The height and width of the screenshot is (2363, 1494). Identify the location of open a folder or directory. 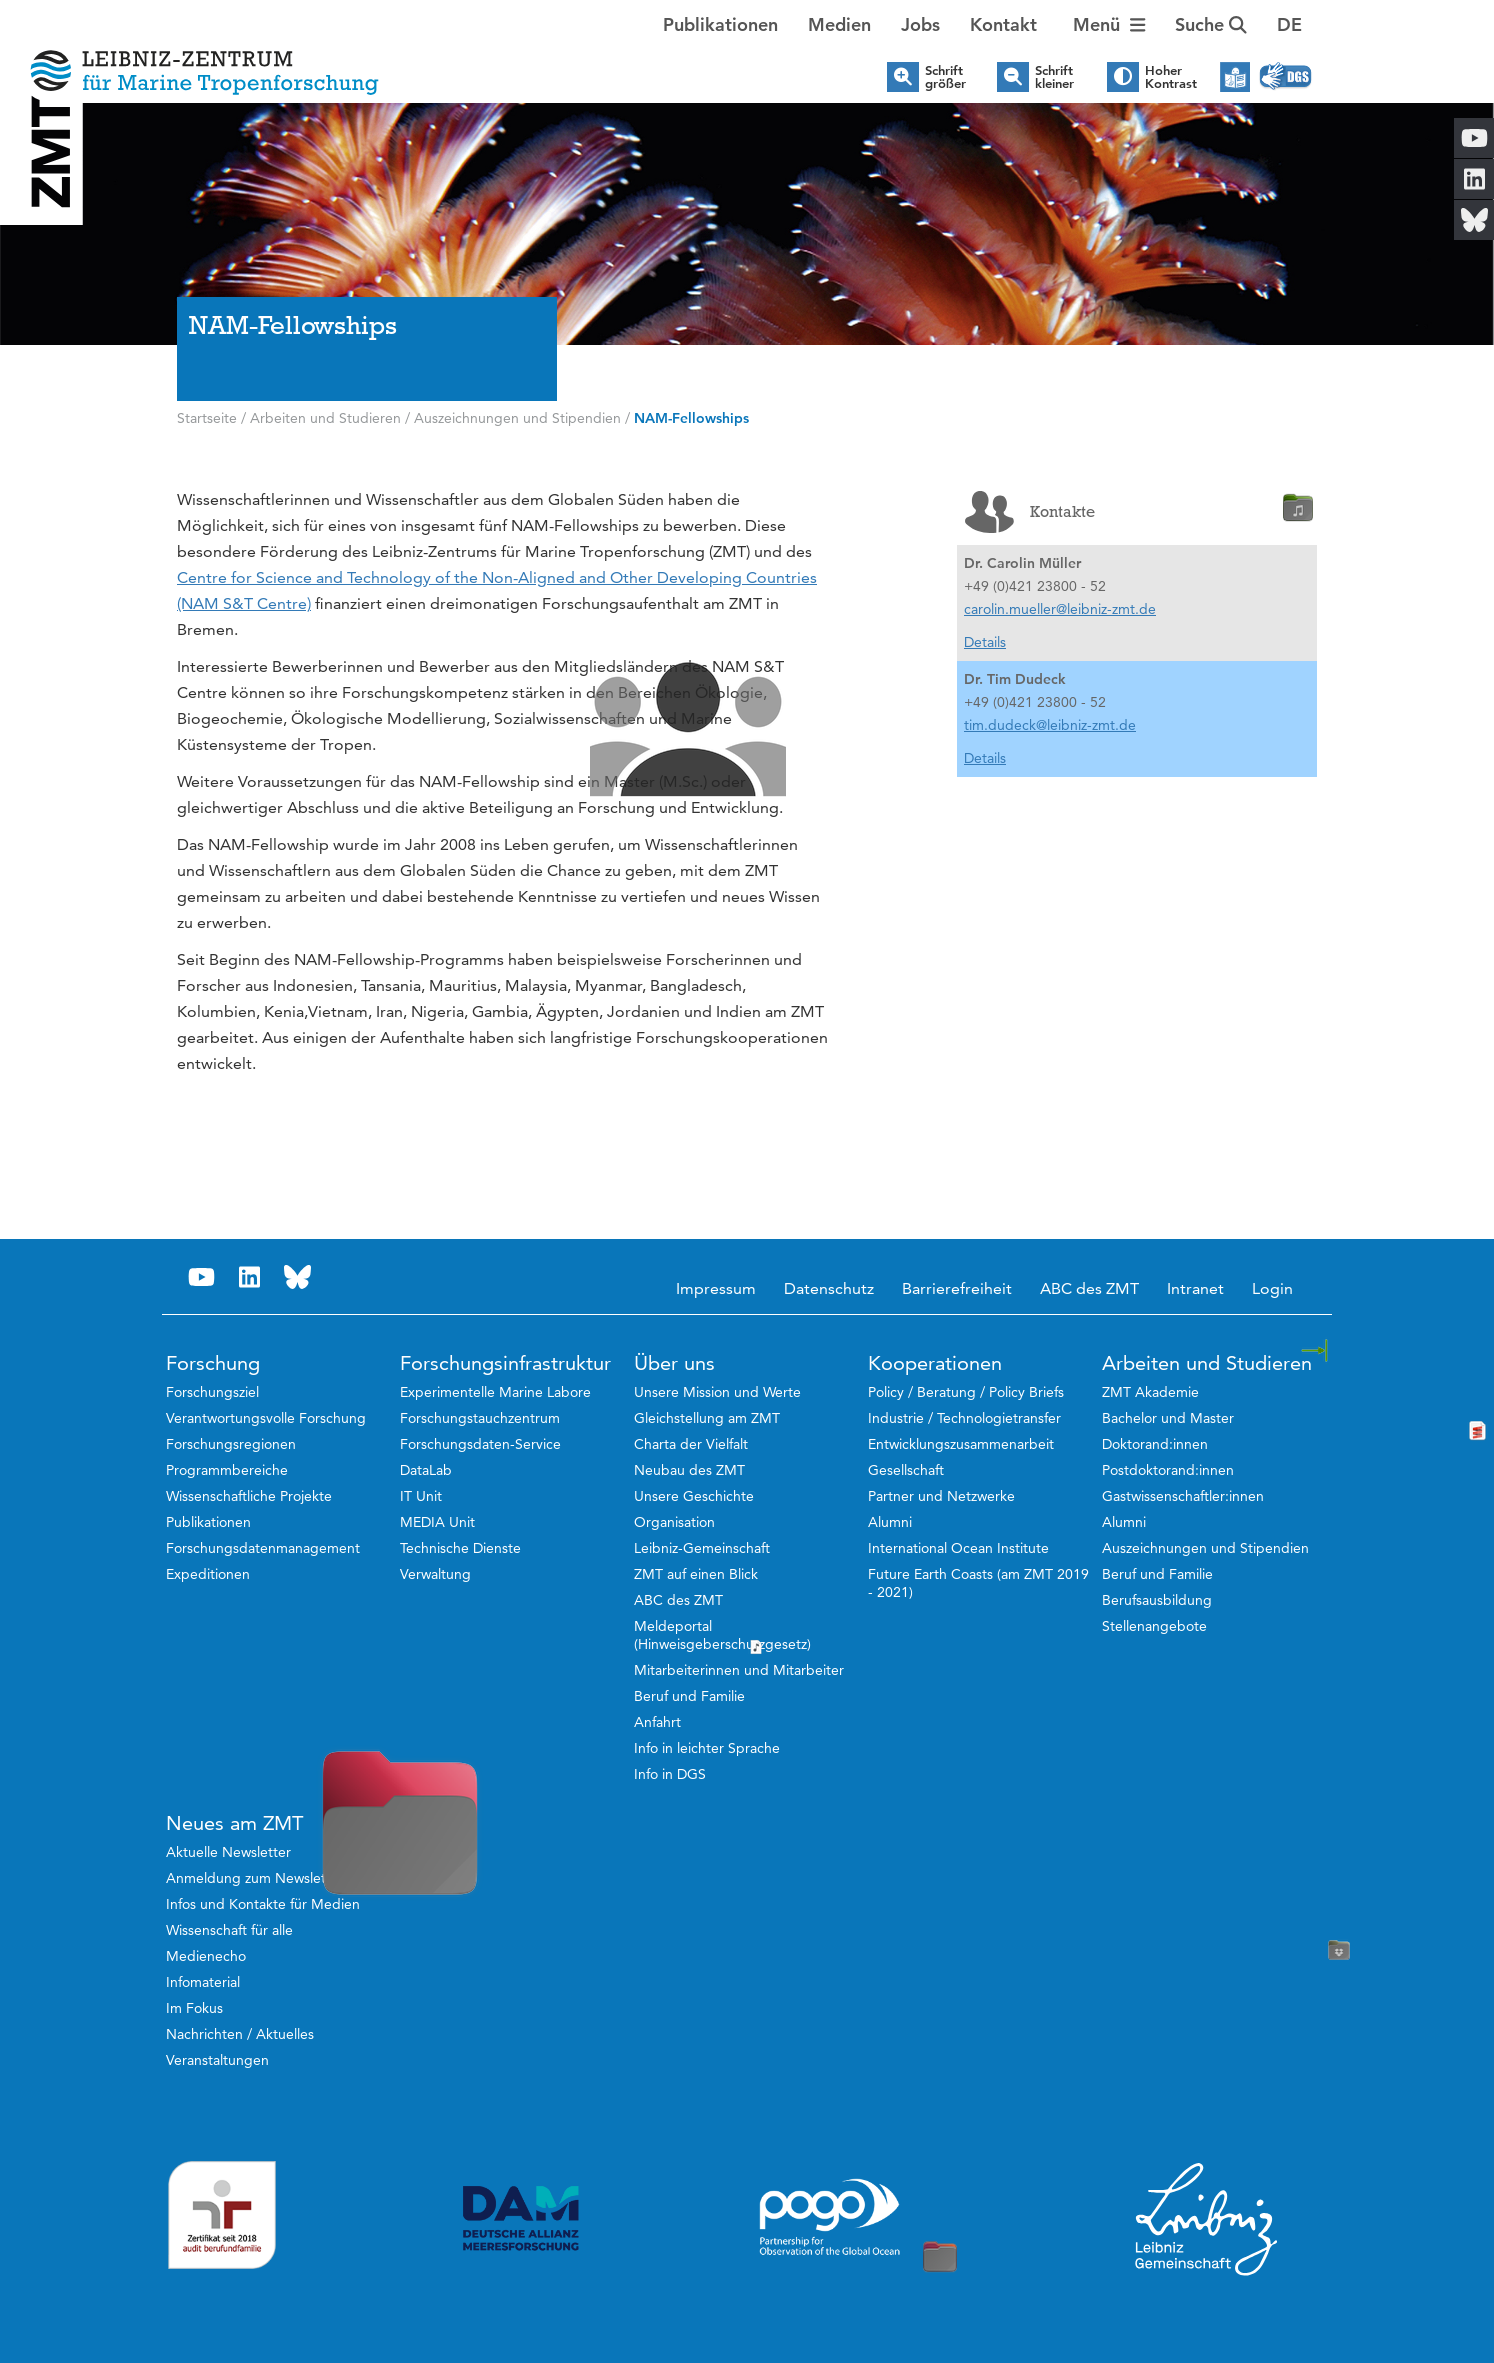
(940, 2256).